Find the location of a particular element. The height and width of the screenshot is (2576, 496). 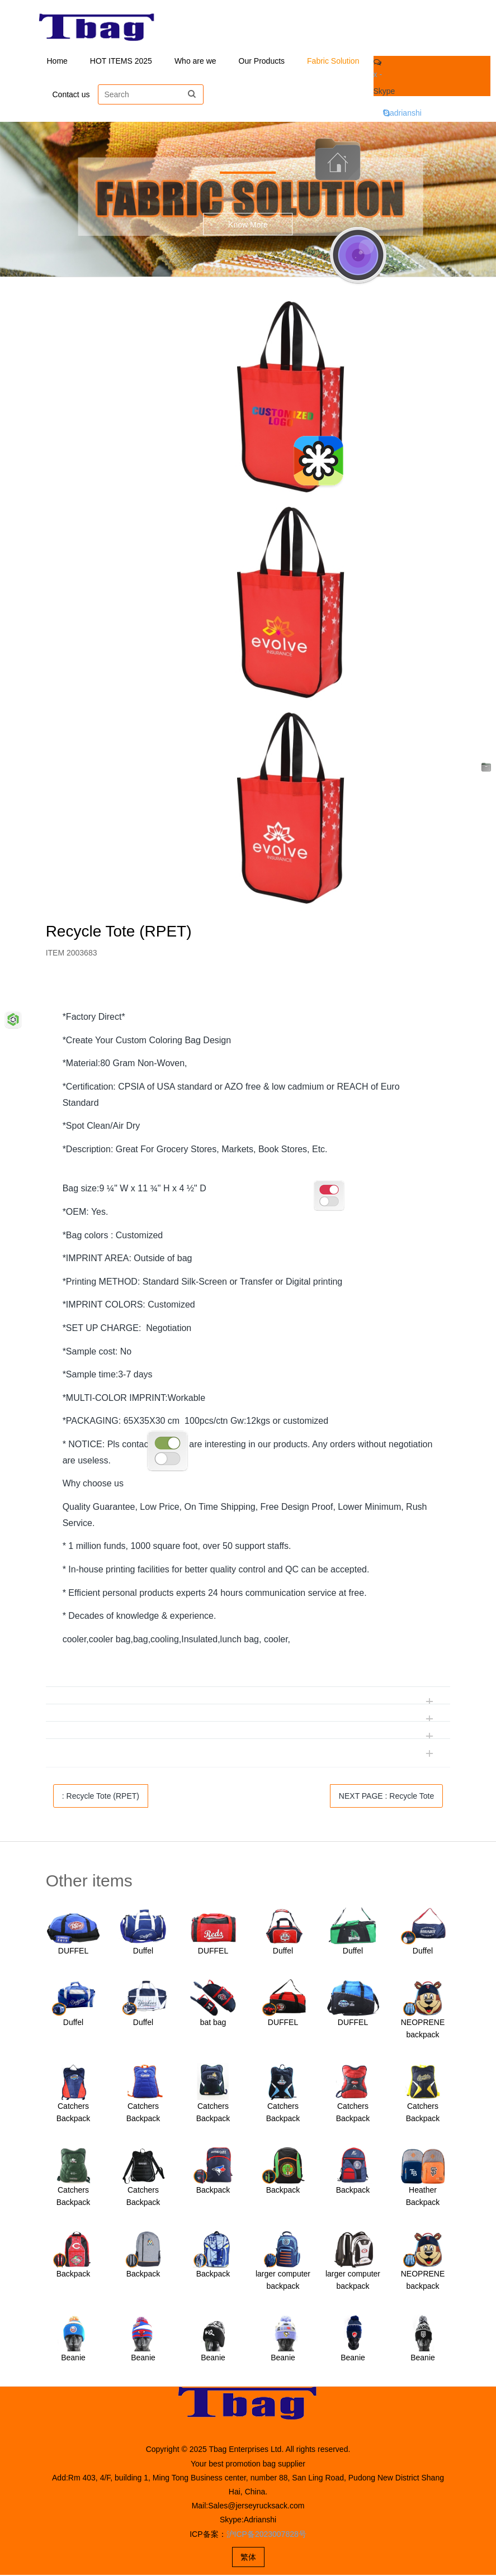

access your home folder is located at coordinates (338, 159).